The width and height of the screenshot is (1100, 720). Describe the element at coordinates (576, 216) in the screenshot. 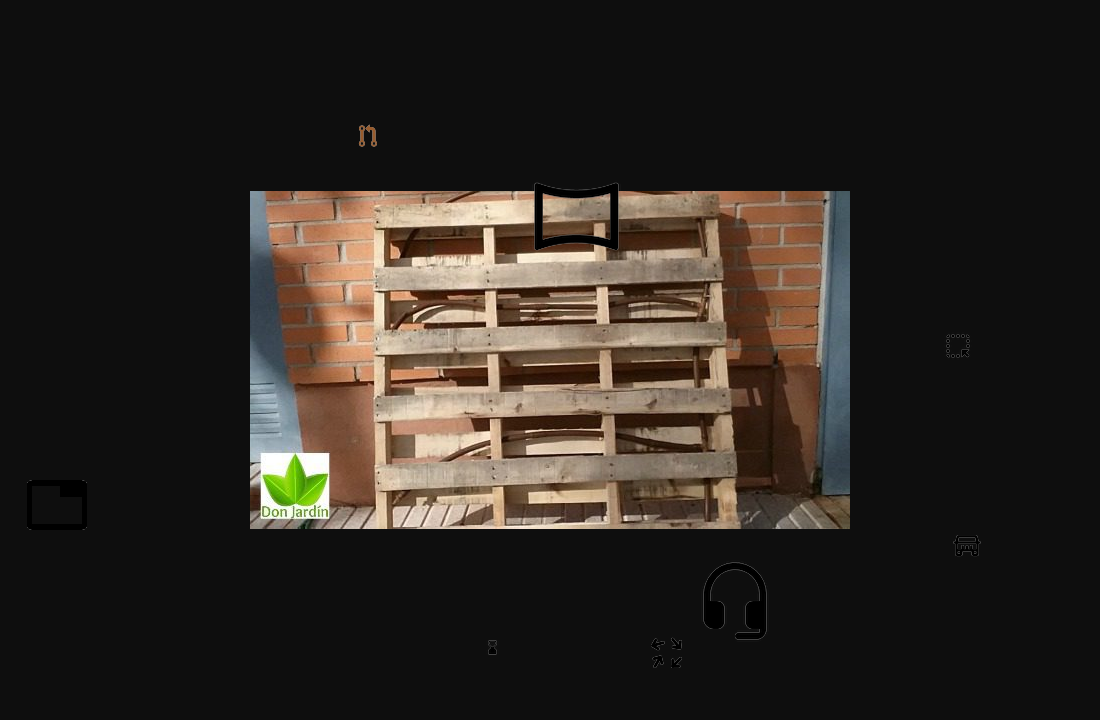

I see `switch to horizontal panorama mode` at that location.